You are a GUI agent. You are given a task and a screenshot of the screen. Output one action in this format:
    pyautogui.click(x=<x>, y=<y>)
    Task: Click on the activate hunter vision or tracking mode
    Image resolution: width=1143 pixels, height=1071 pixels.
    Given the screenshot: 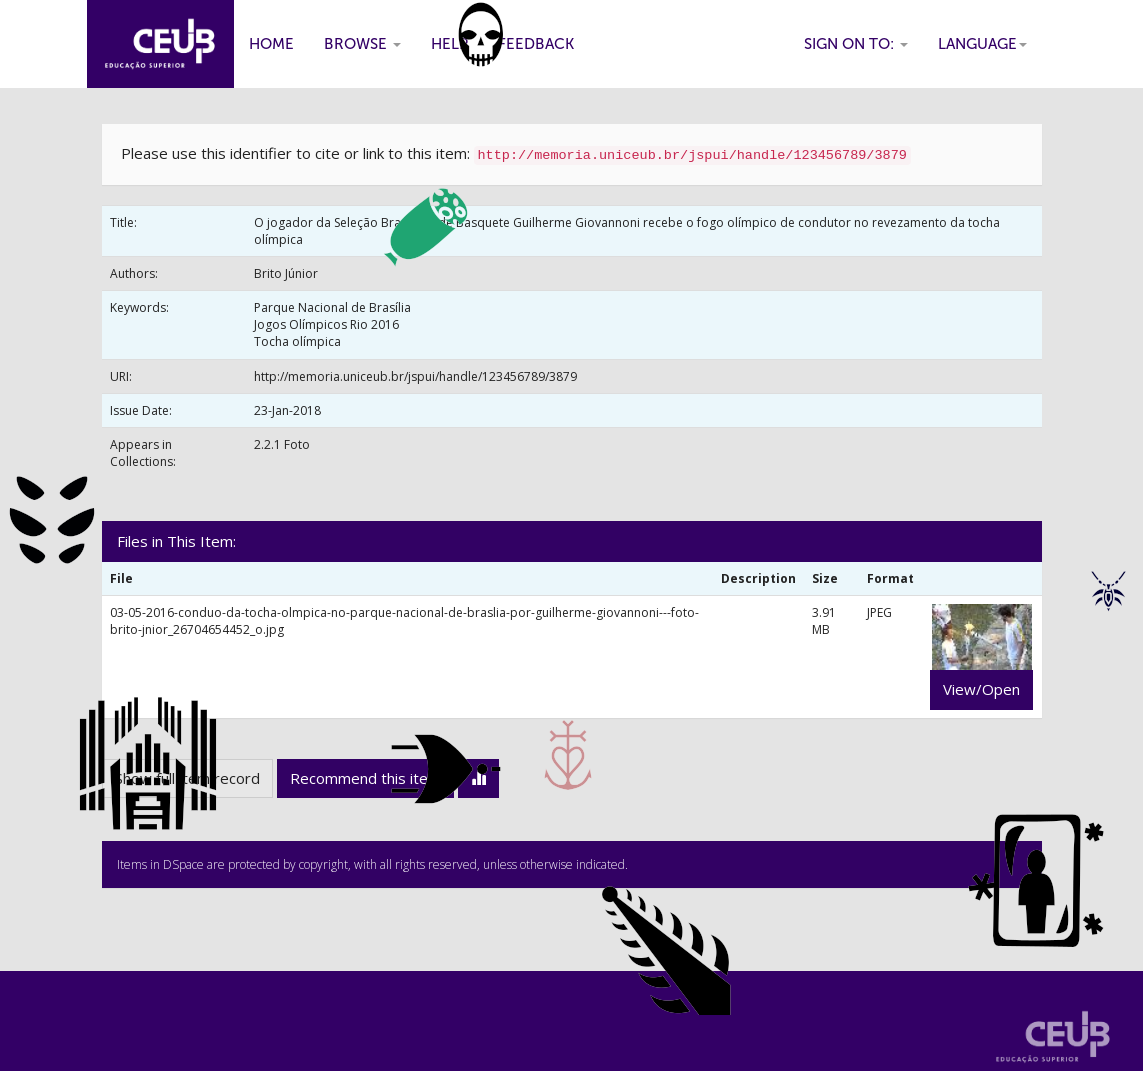 What is the action you would take?
    pyautogui.click(x=52, y=520)
    